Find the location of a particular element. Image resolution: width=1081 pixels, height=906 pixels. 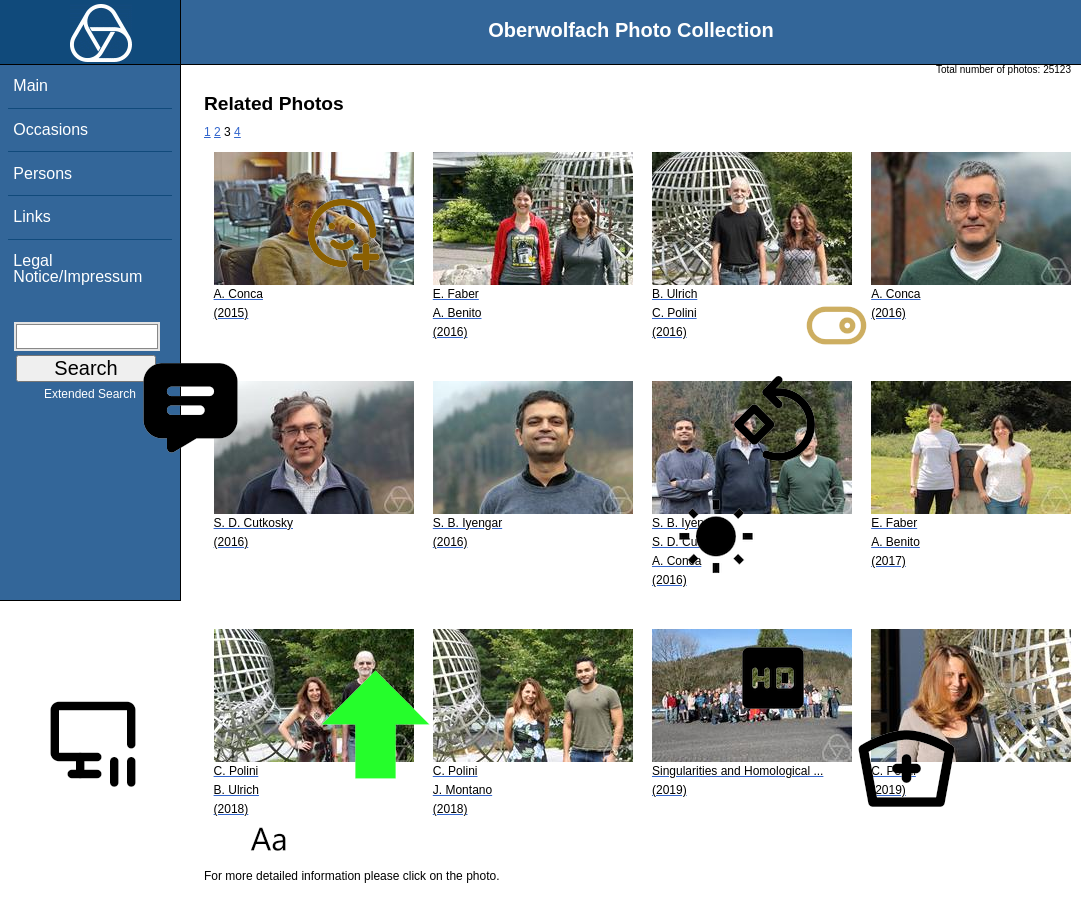

access nursing or healthcare services is located at coordinates (906, 768).